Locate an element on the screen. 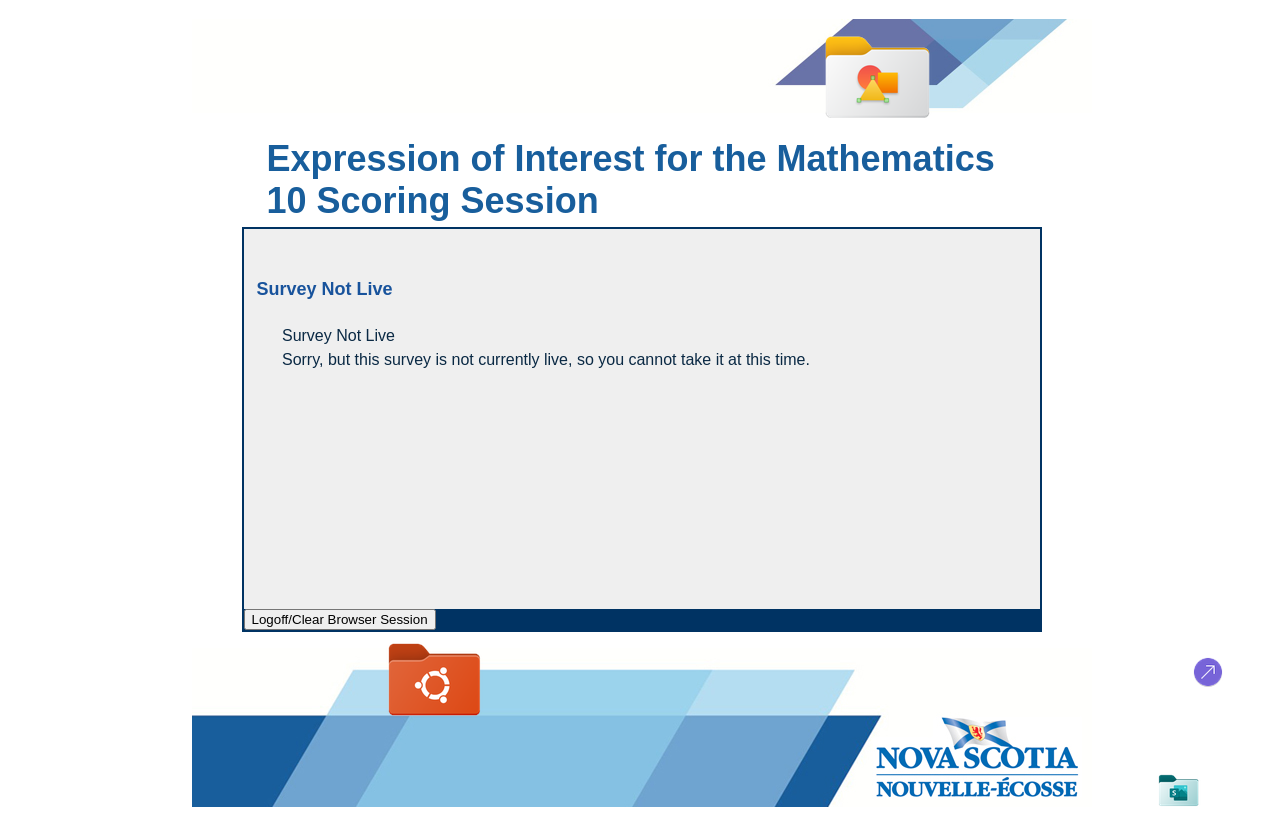  open folder containing LibreOffice Draw files is located at coordinates (877, 80).